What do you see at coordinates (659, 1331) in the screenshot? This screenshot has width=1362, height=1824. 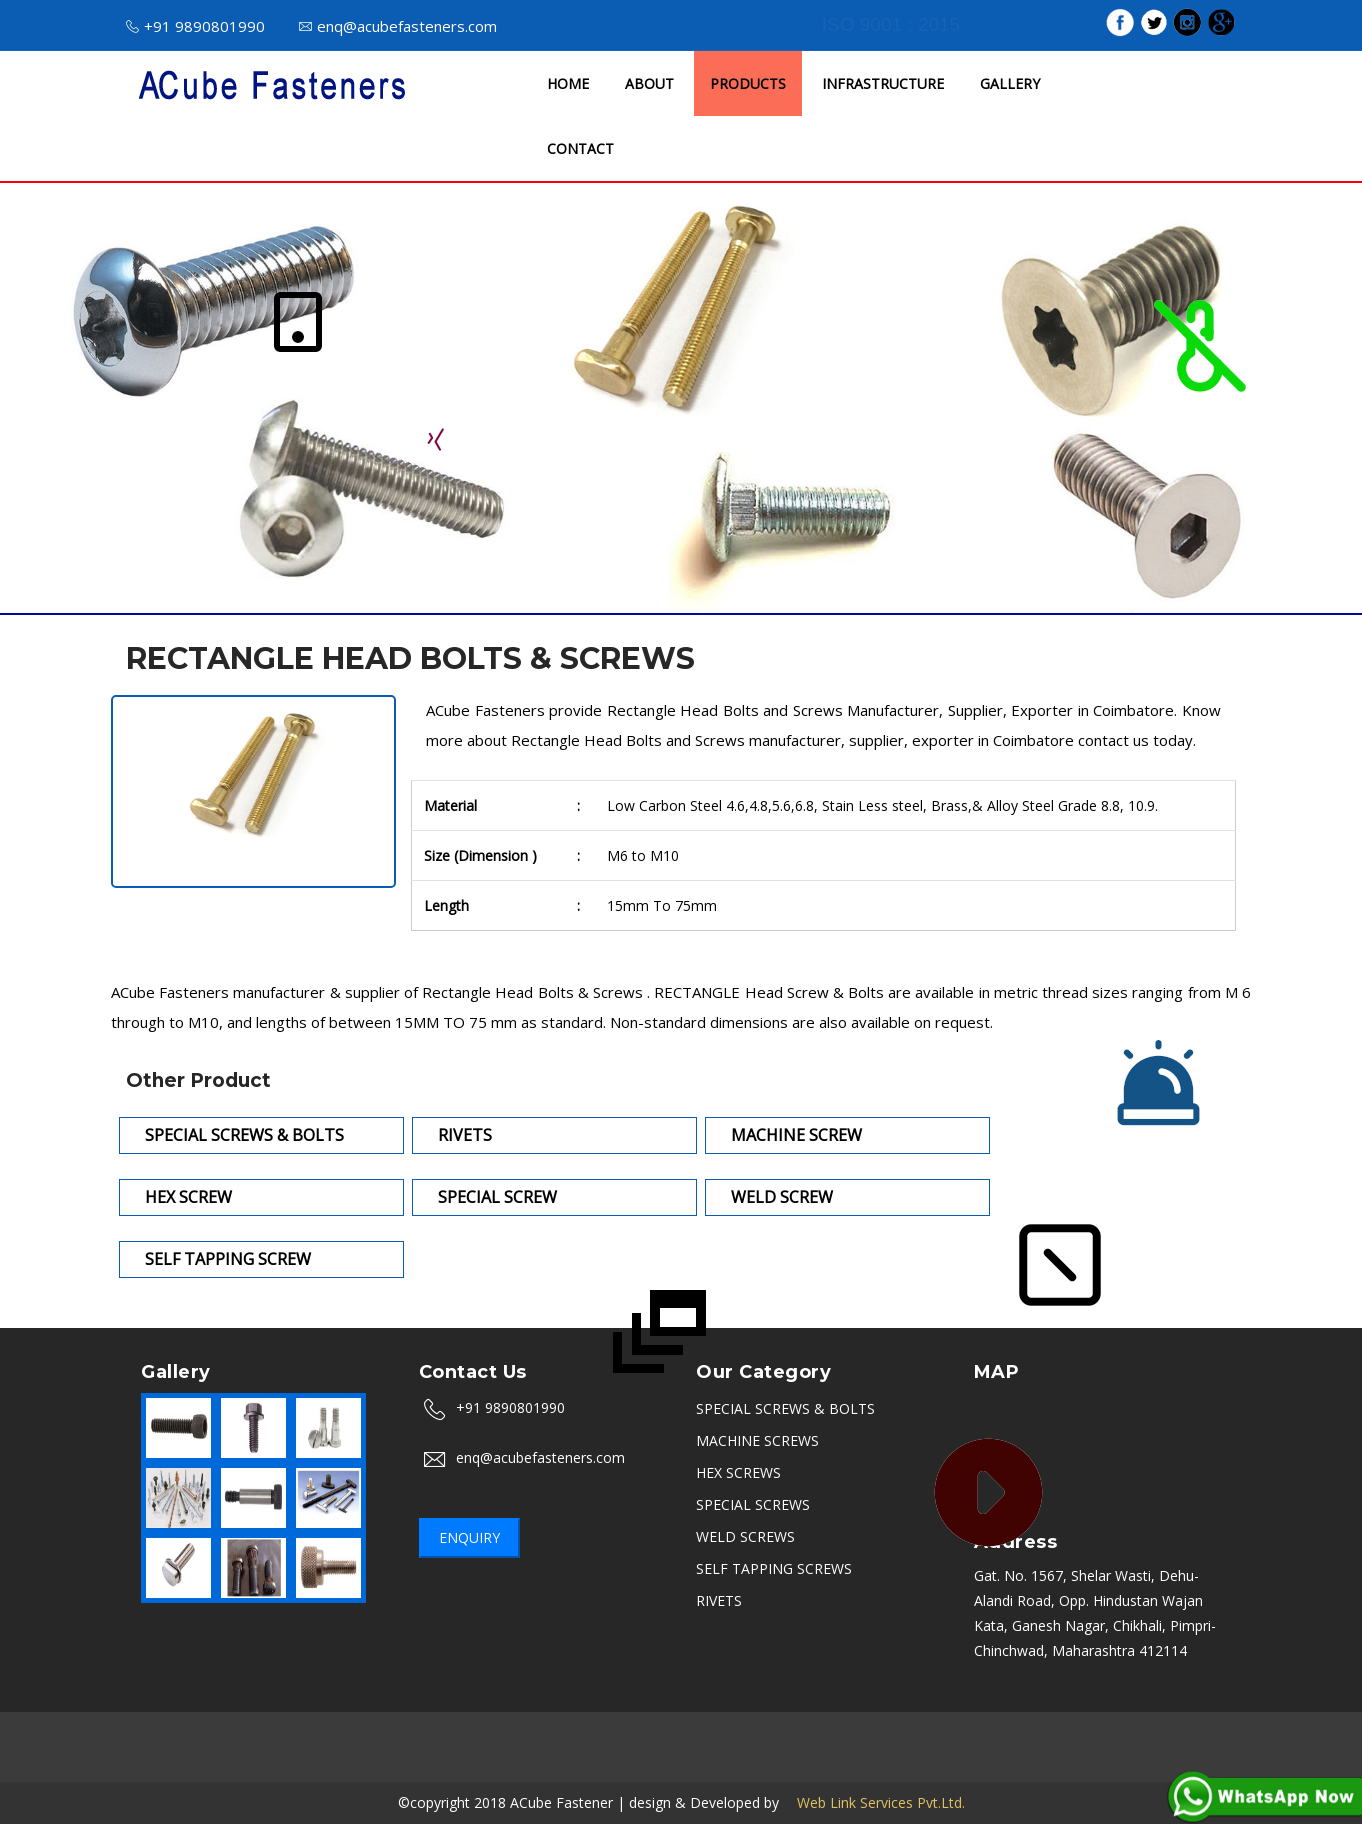 I see `view dynamic or live feed content` at bounding box center [659, 1331].